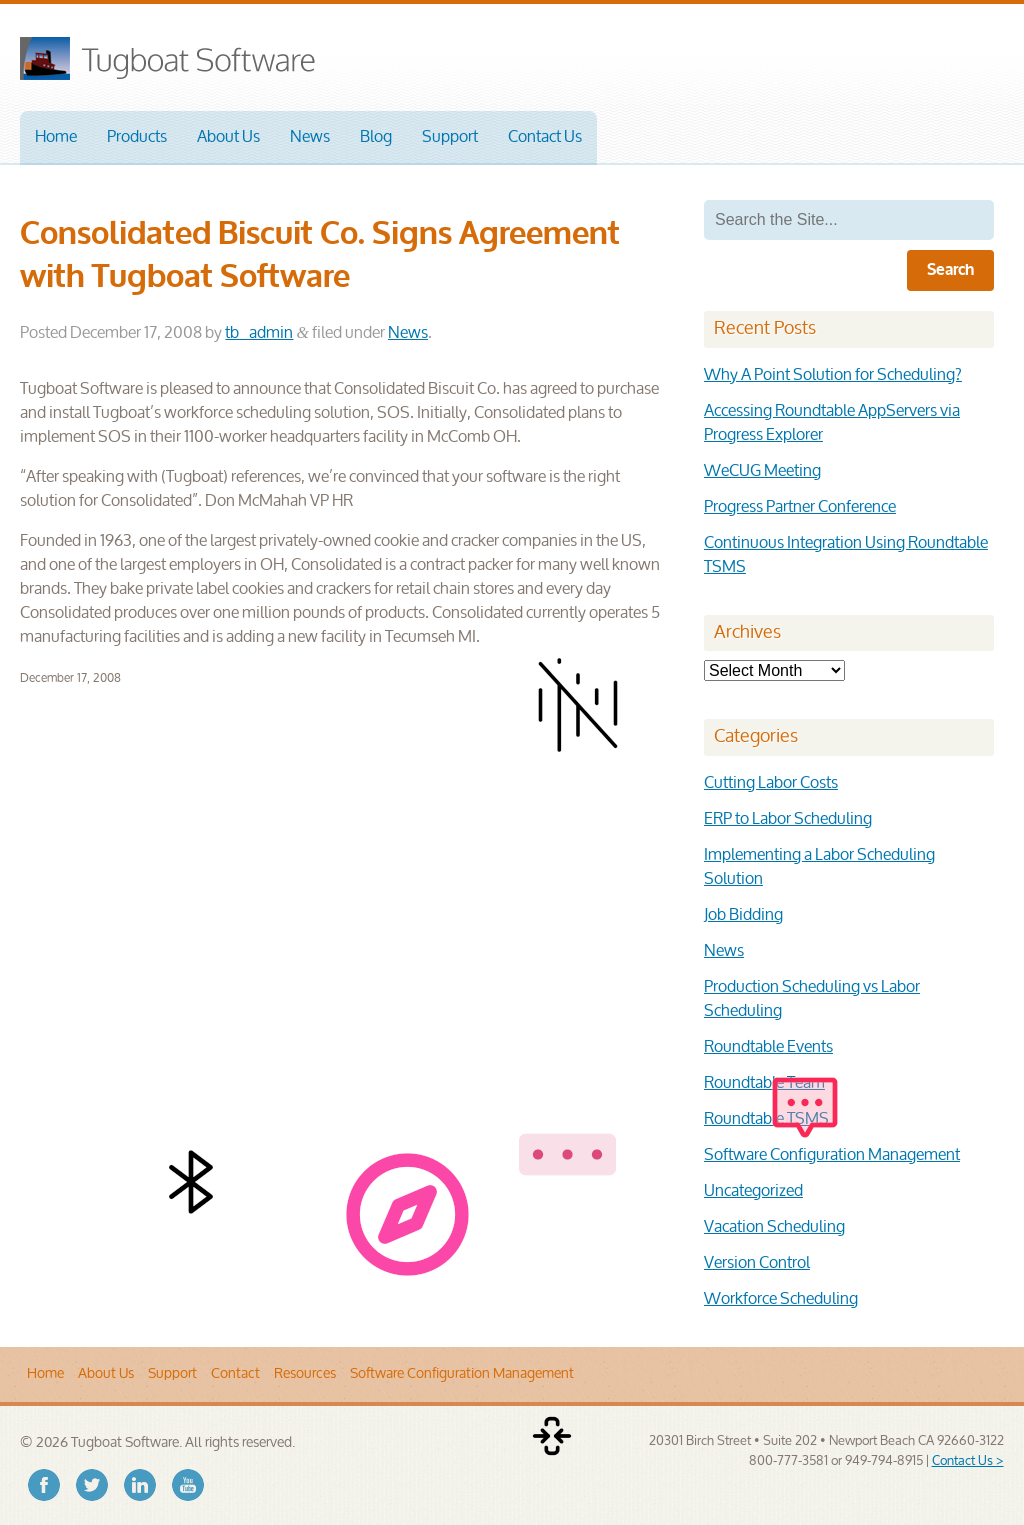  Describe the element at coordinates (191, 1182) in the screenshot. I see `toggle bluetooth connectivity on or off` at that location.